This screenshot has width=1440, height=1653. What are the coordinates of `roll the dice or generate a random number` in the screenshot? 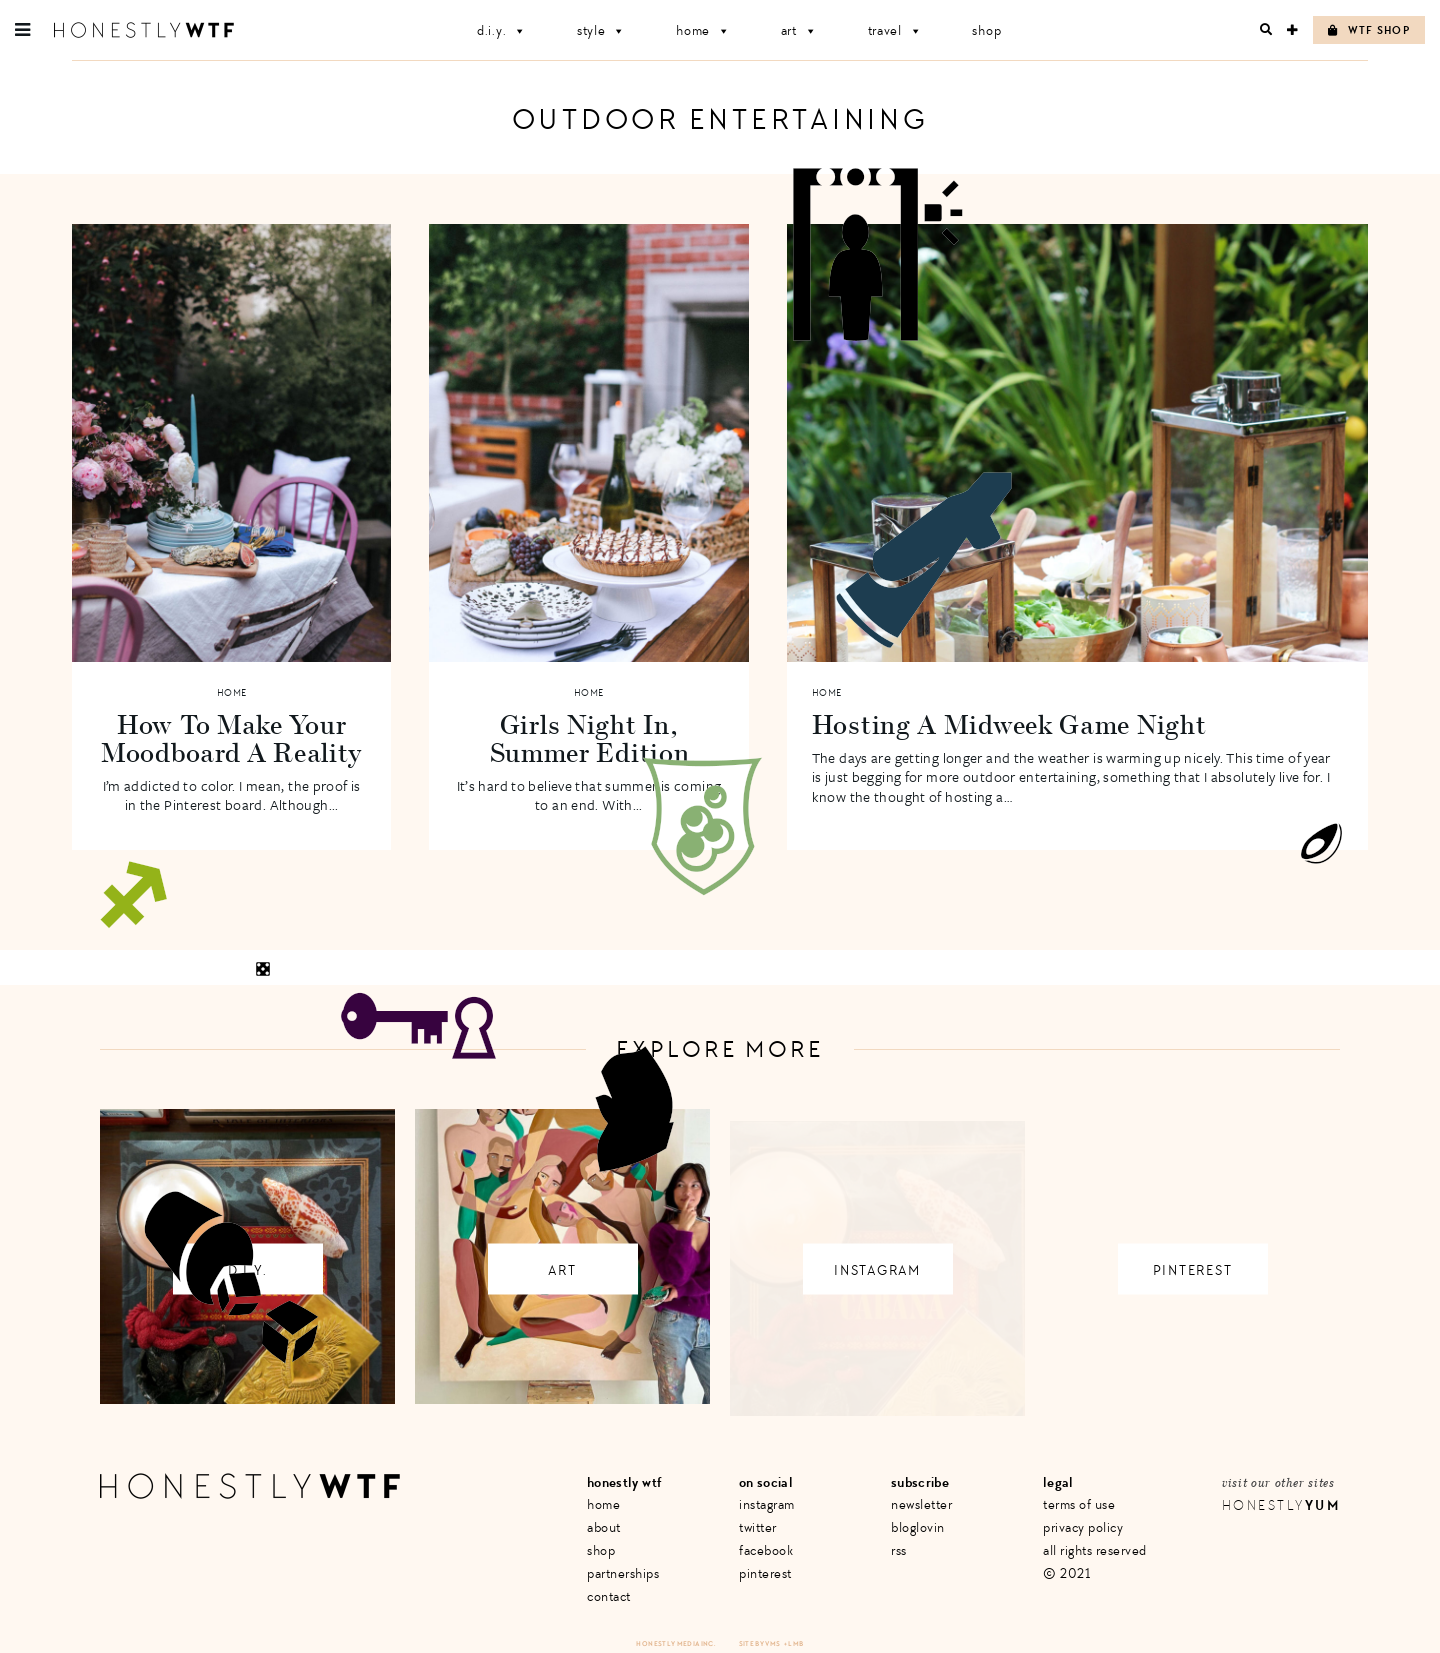 It's located at (263, 969).